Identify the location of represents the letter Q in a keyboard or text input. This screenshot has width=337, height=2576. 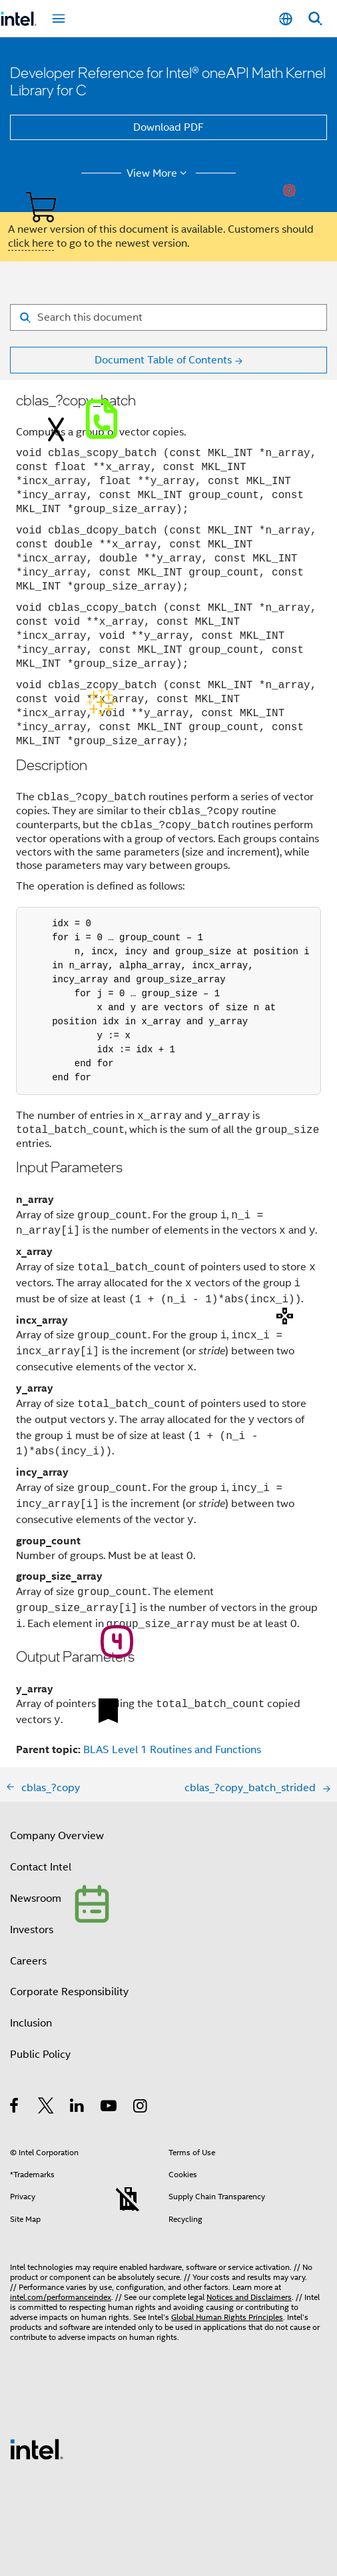
(289, 190).